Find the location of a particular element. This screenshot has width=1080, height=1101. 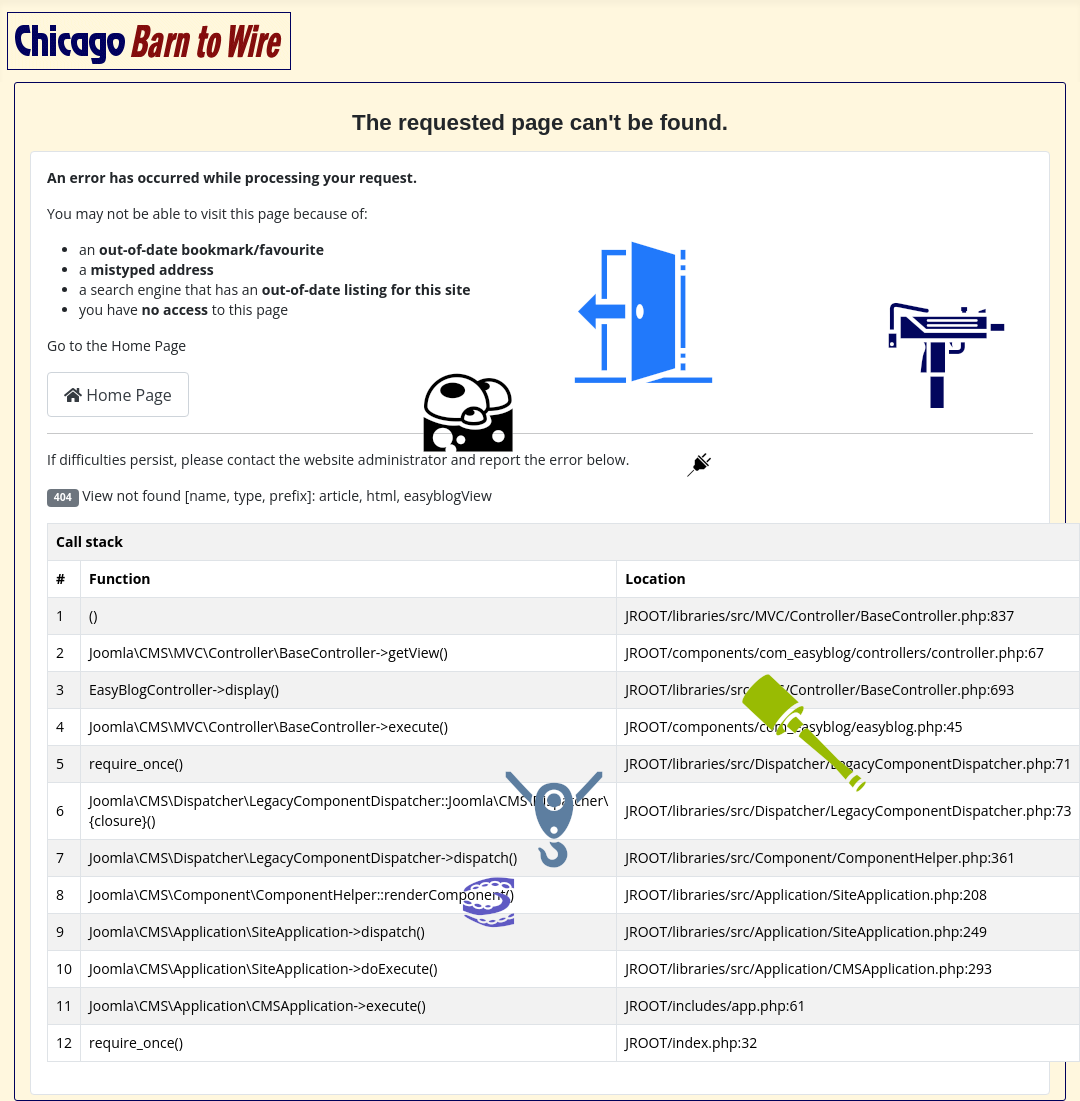

select submachine gun weapon in game is located at coordinates (946, 355).